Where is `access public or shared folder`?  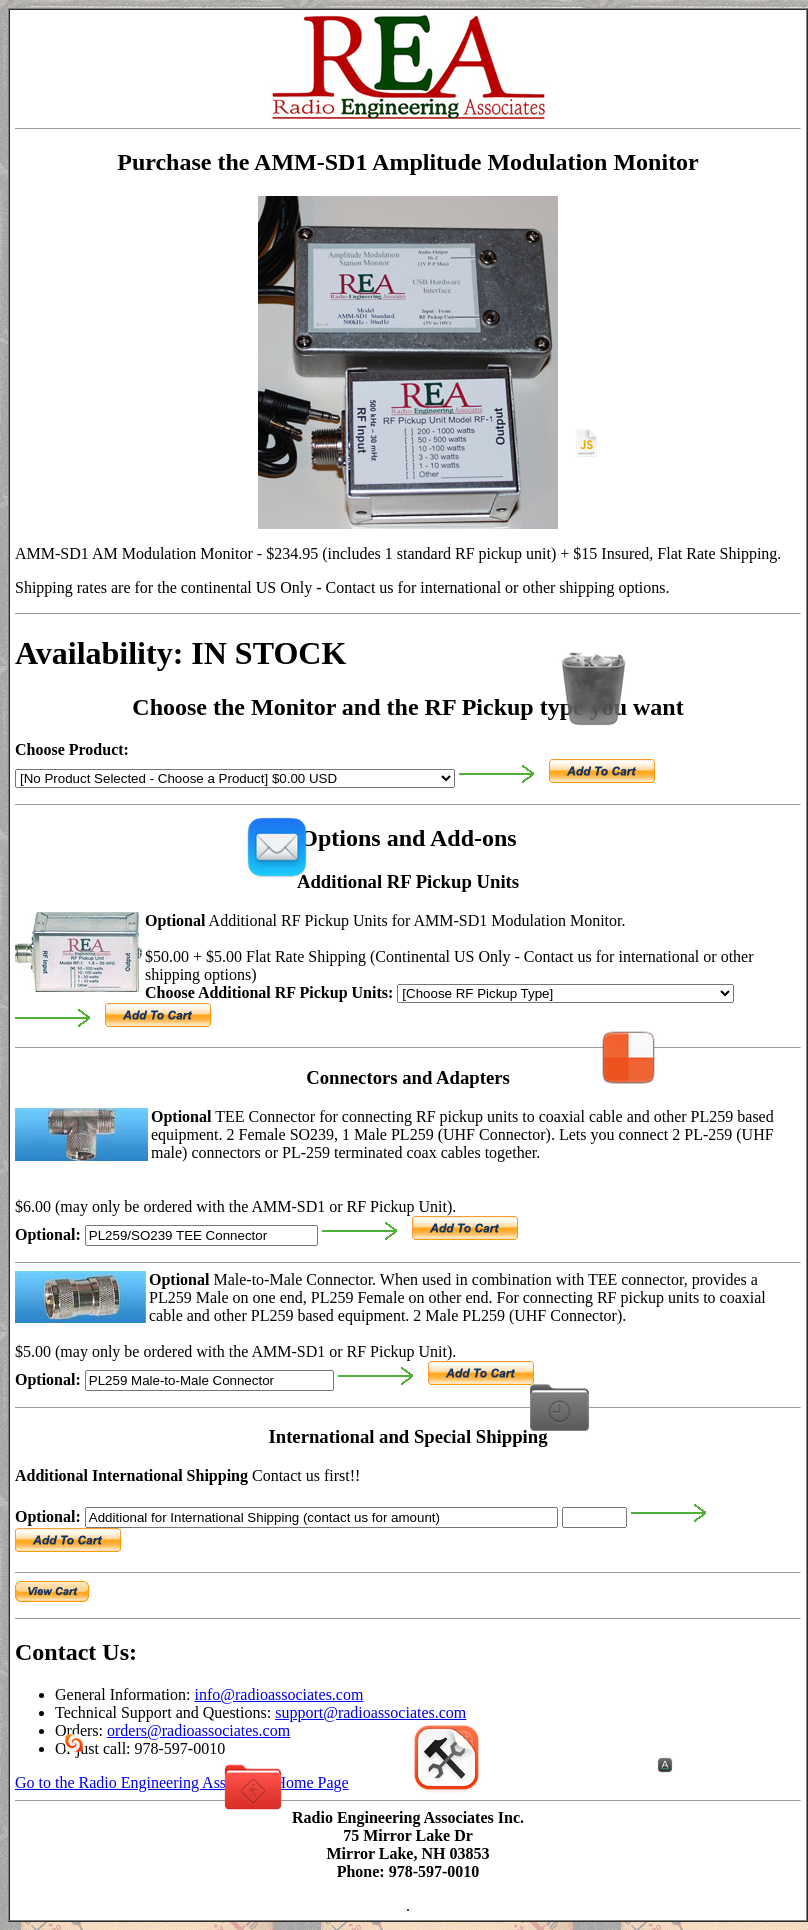 access public or shared folder is located at coordinates (253, 1787).